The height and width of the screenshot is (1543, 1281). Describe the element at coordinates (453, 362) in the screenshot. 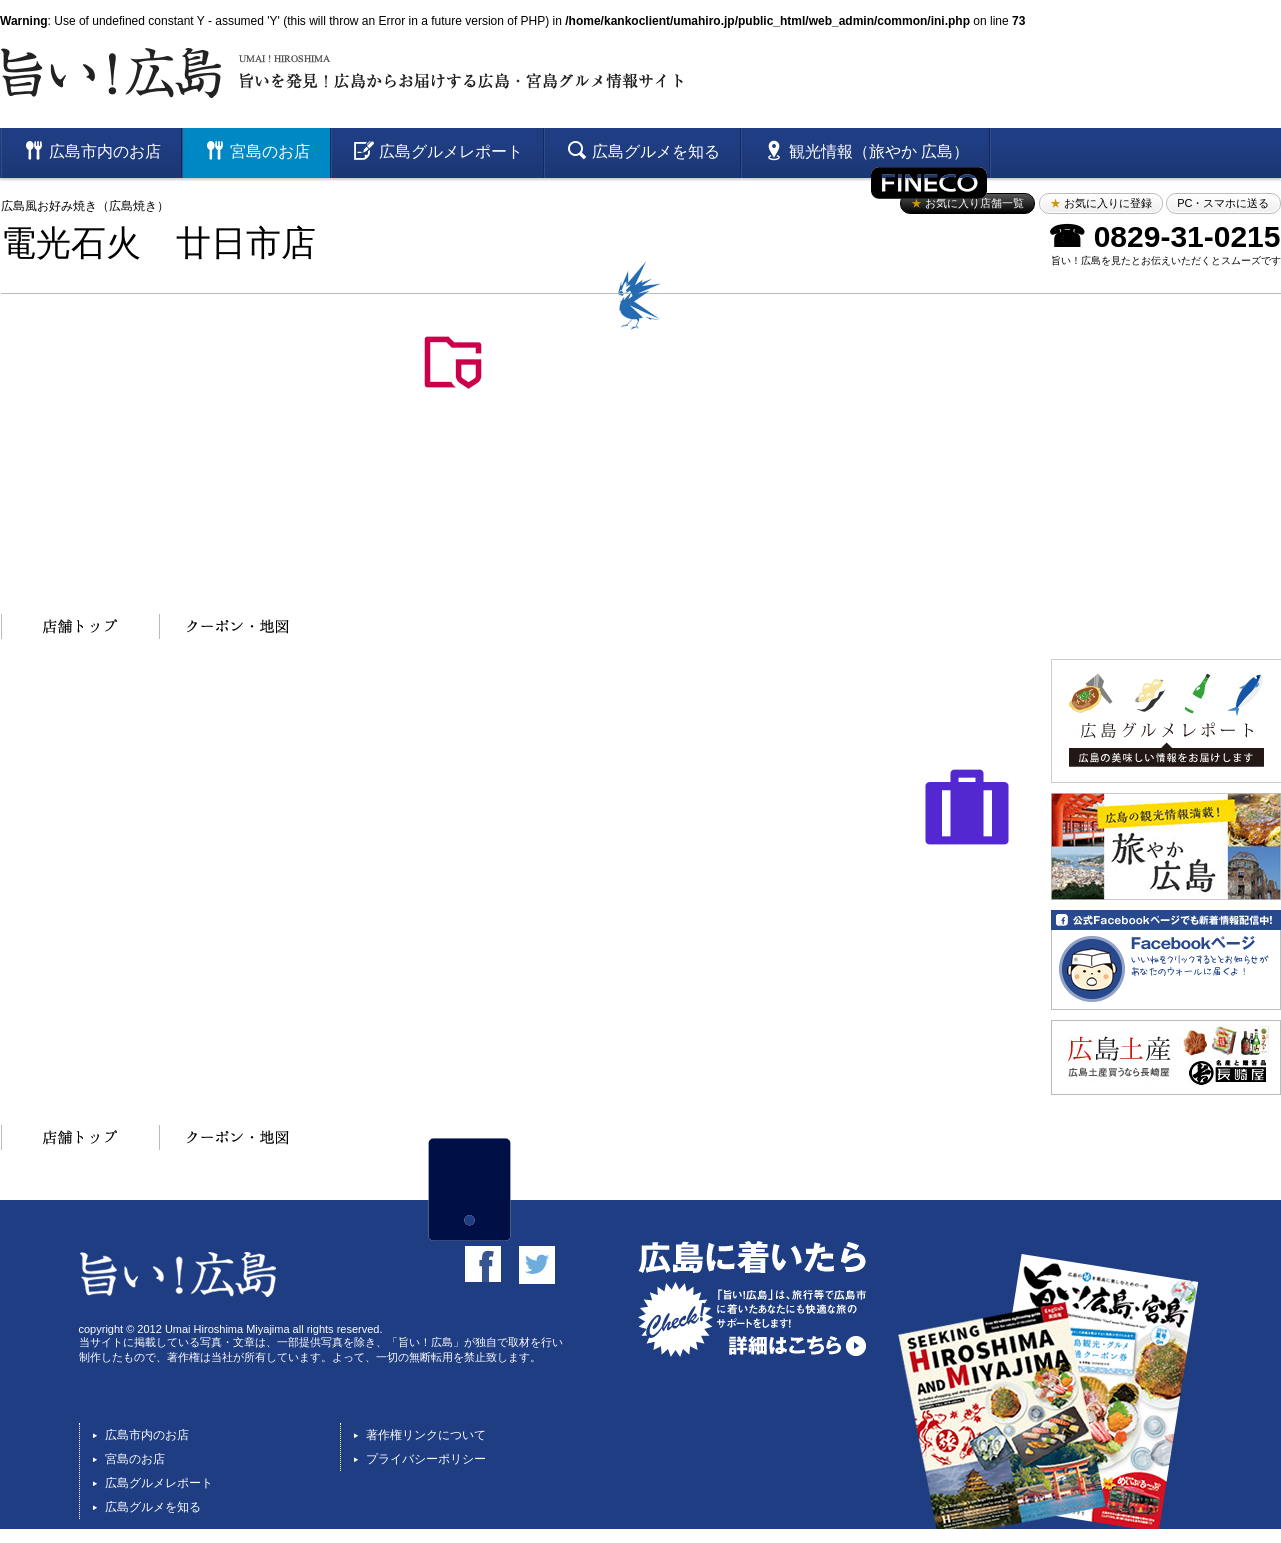

I see `access protected or secure files` at that location.